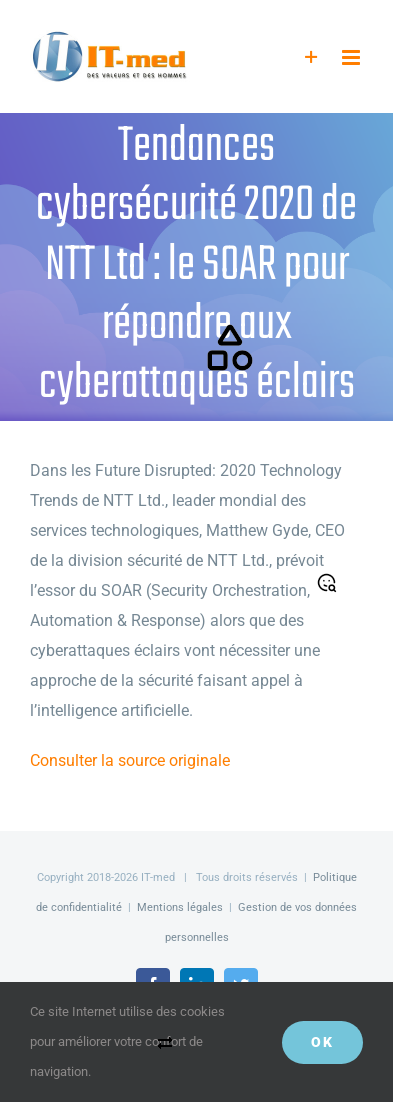 The height and width of the screenshot is (1102, 393). Describe the element at coordinates (230, 348) in the screenshot. I see `access shape tools or drawing options` at that location.